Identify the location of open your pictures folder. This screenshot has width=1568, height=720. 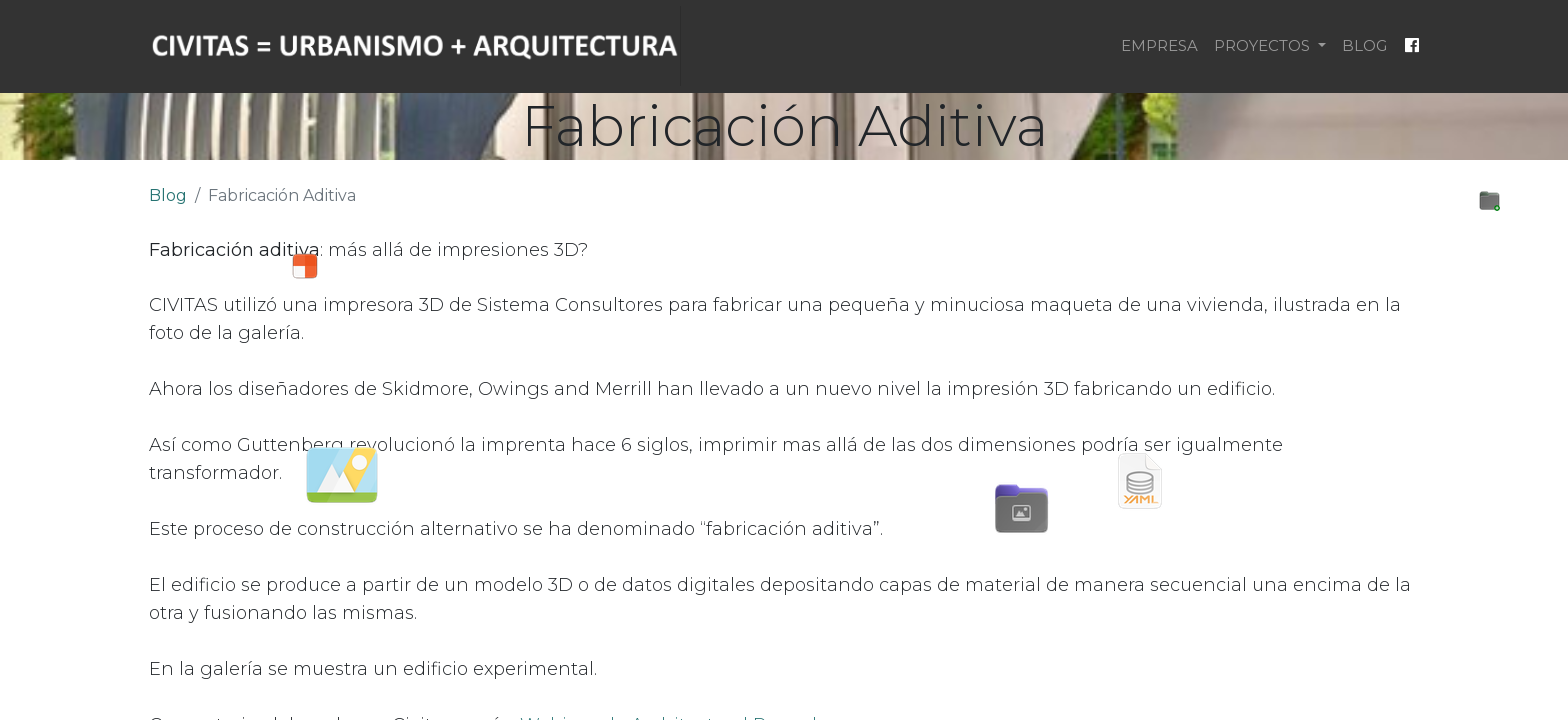
(1021, 508).